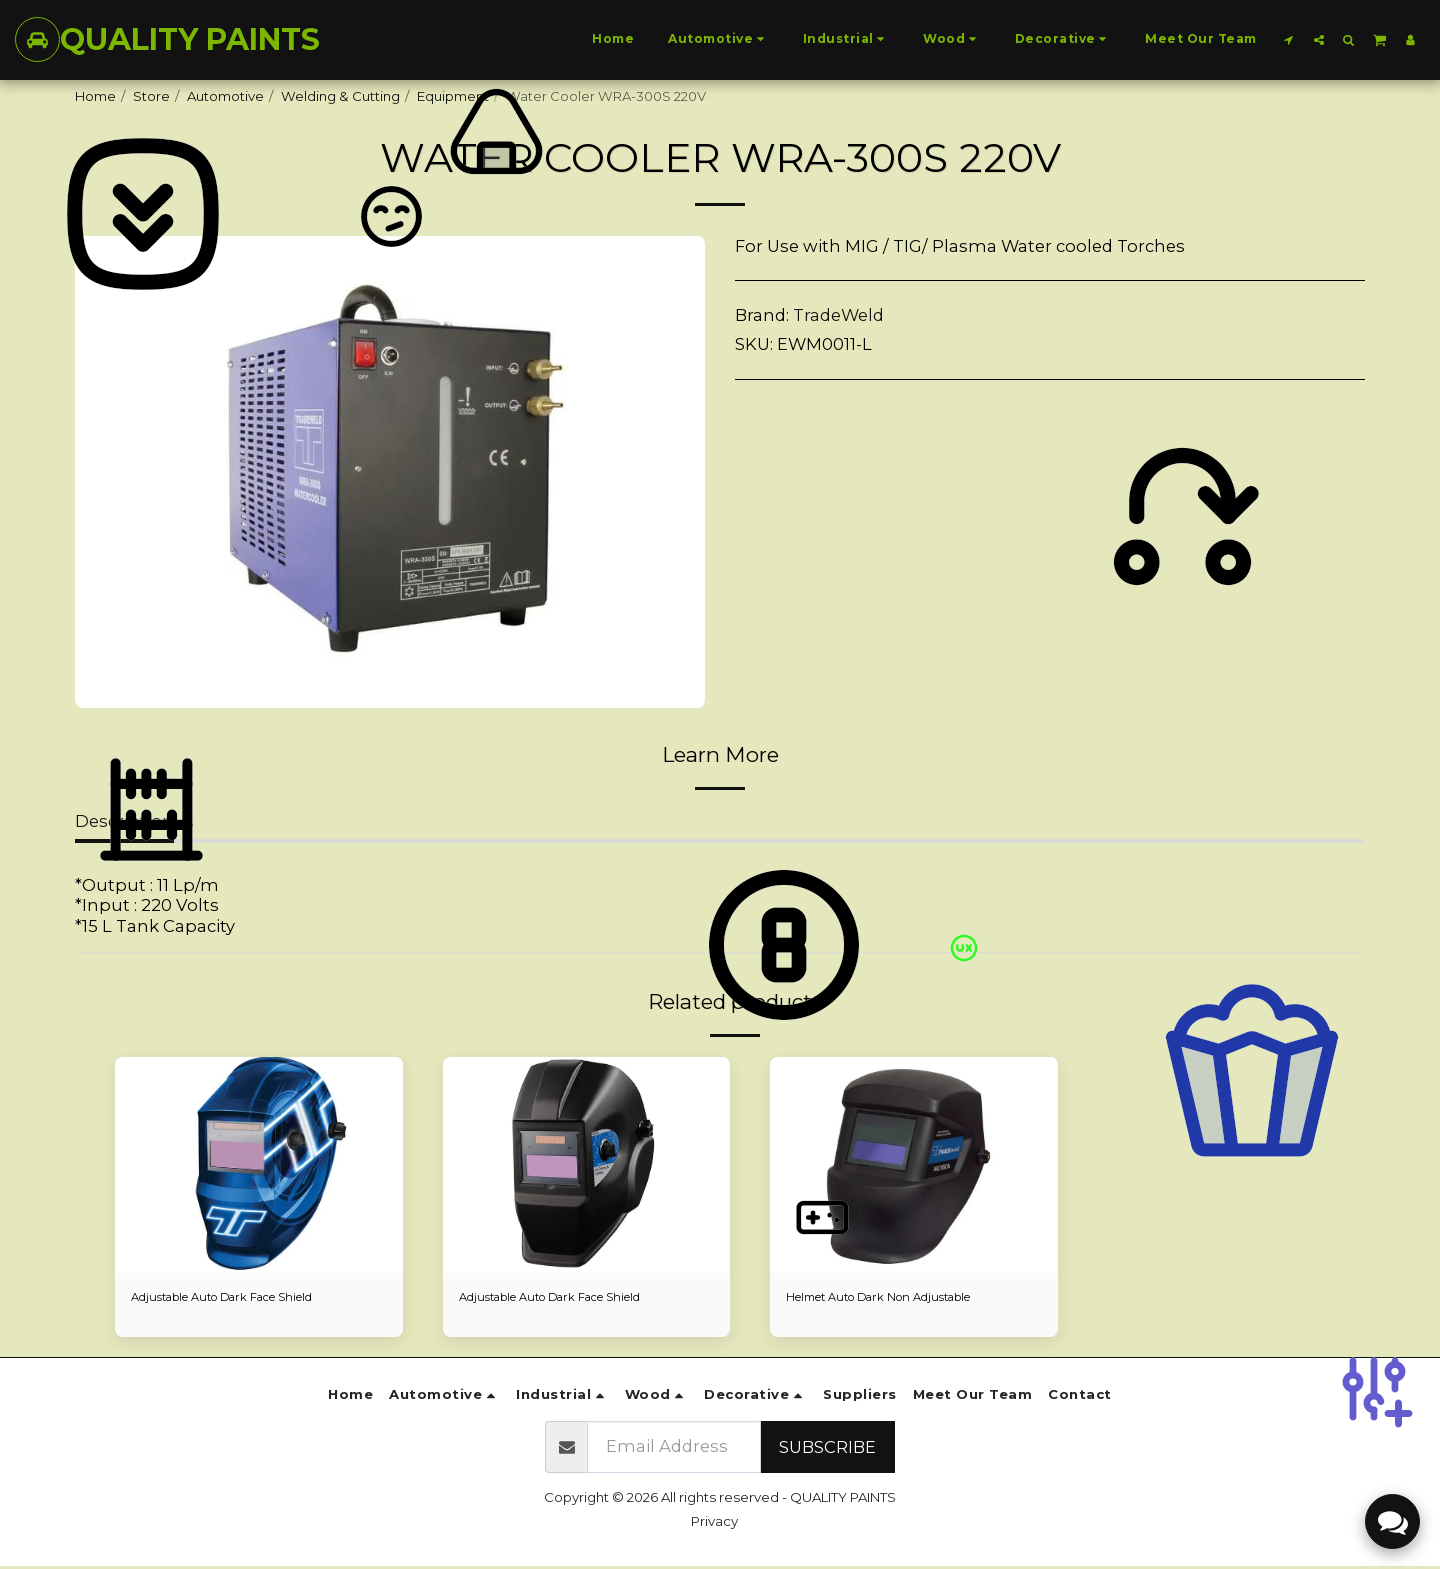  I want to click on access gaming or game center features, so click(822, 1217).